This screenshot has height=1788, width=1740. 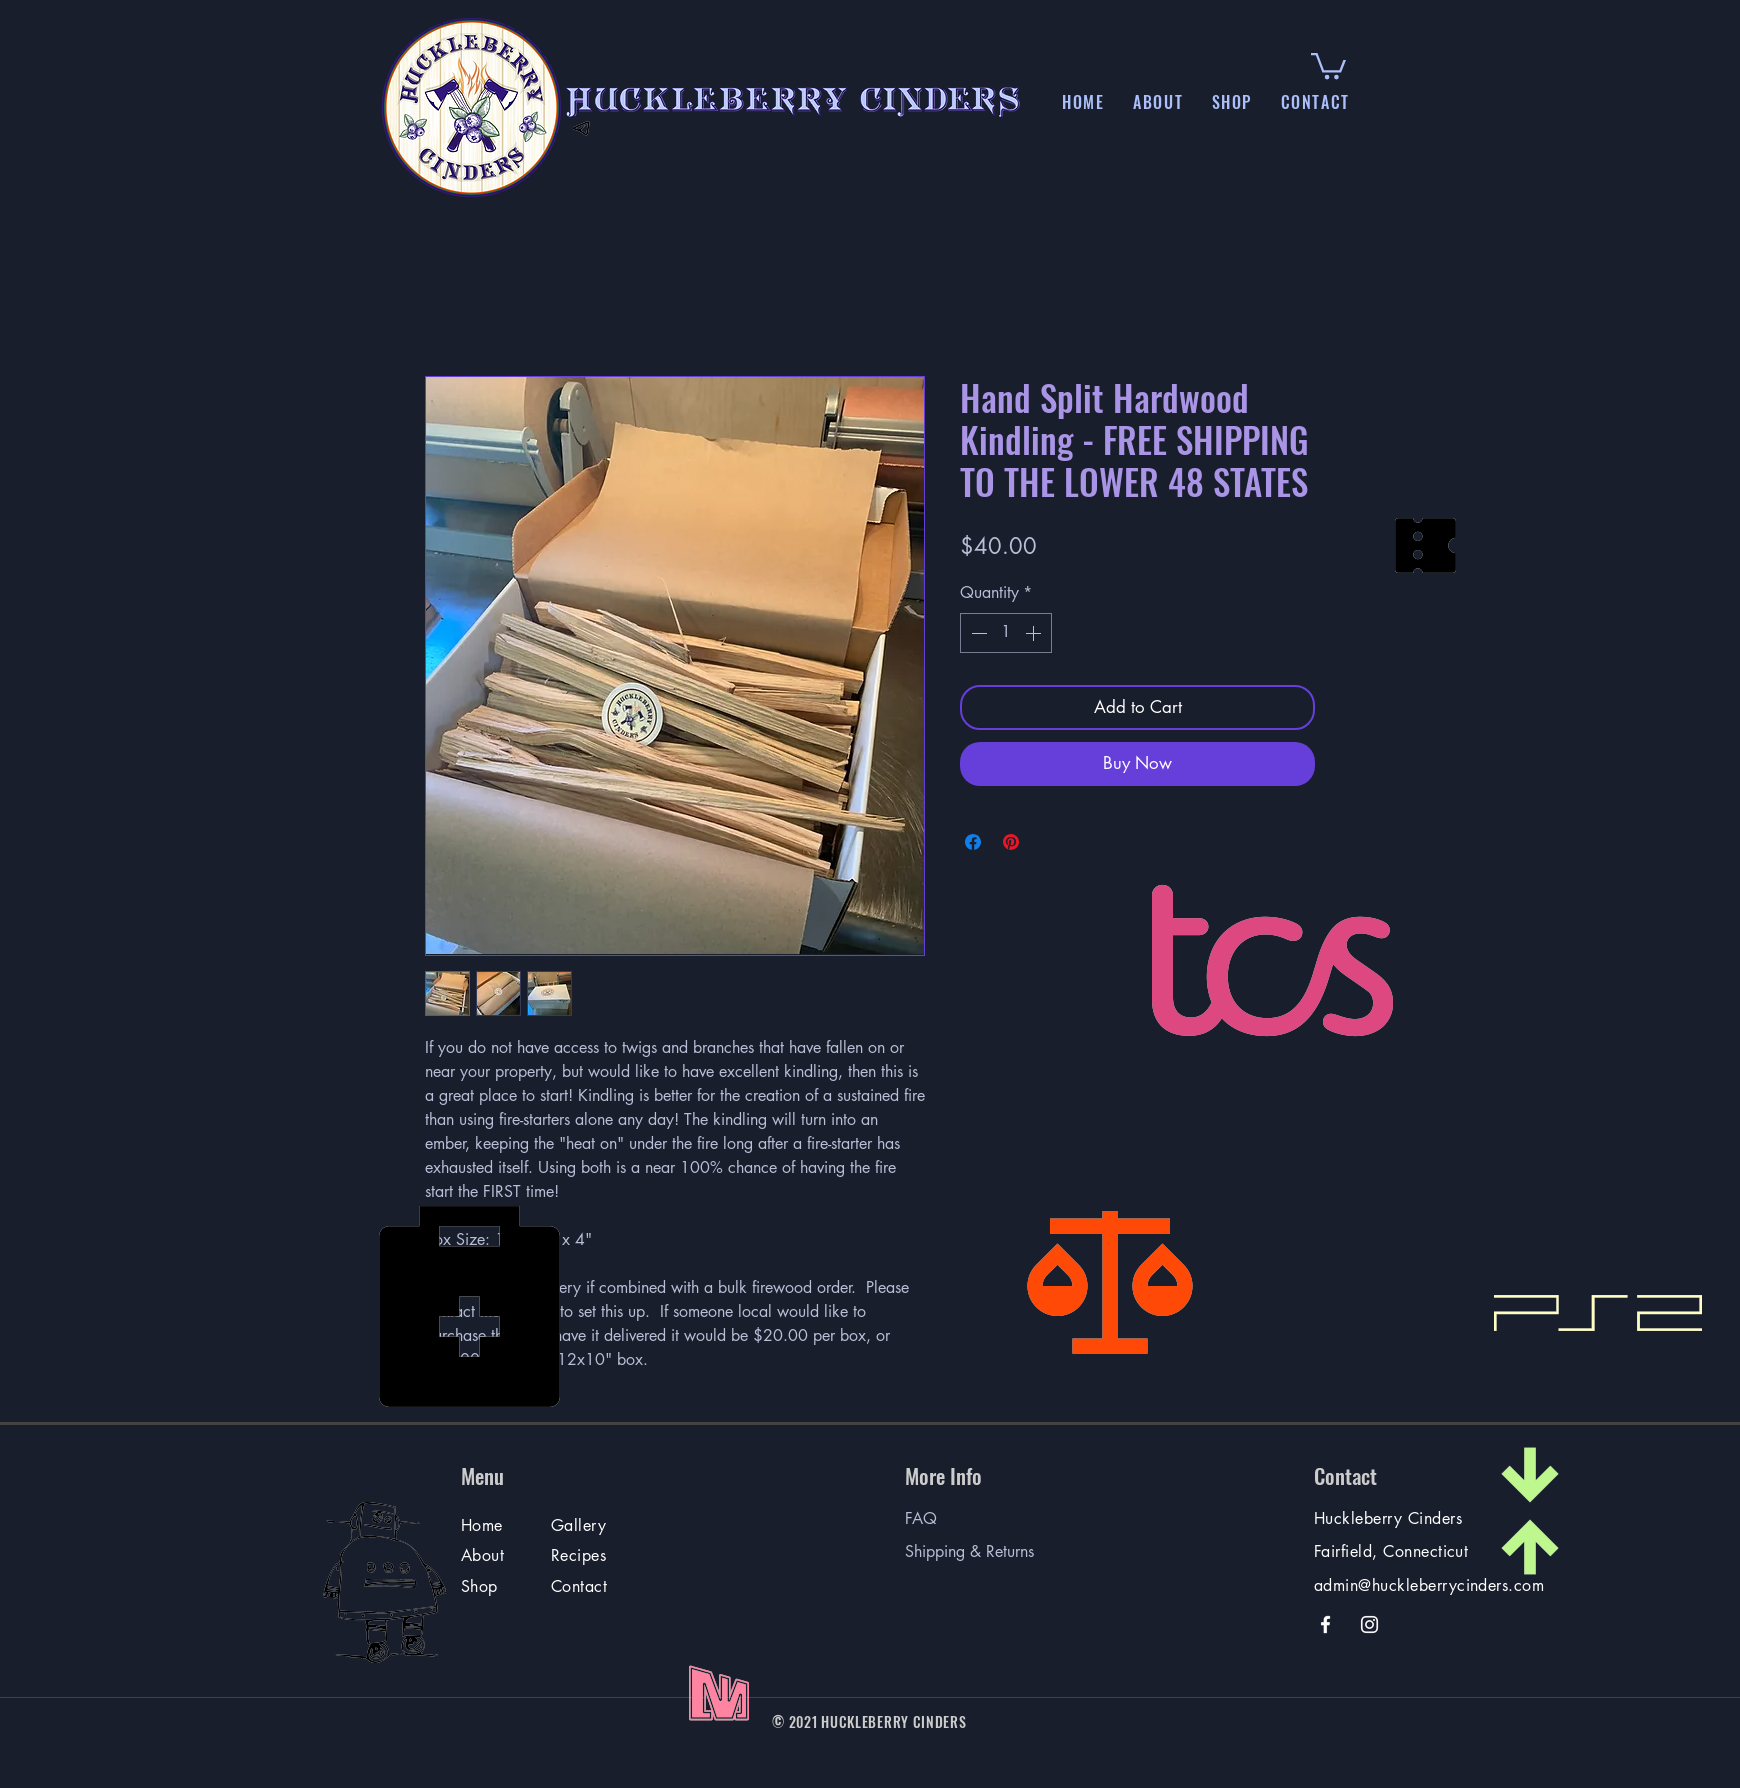 I want to click on visit the AlliedModders community website, so click(x=719, y=1693).